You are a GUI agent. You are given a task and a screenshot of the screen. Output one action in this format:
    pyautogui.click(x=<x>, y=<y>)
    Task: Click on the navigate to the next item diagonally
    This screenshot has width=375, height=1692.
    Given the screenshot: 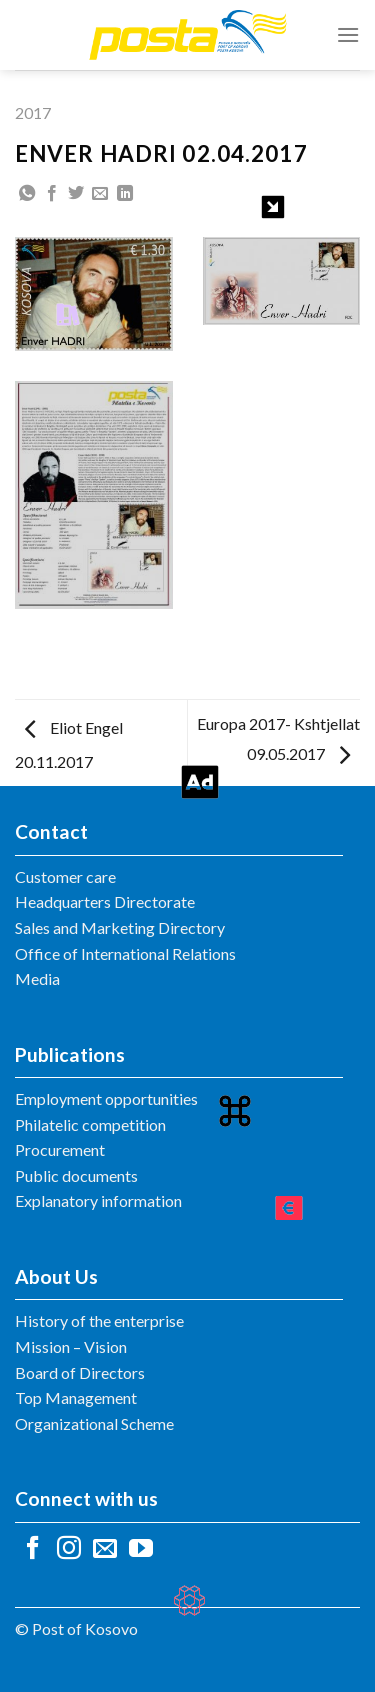 What is the action you would take?
    pyautogui.click(x=273, y=207)
    